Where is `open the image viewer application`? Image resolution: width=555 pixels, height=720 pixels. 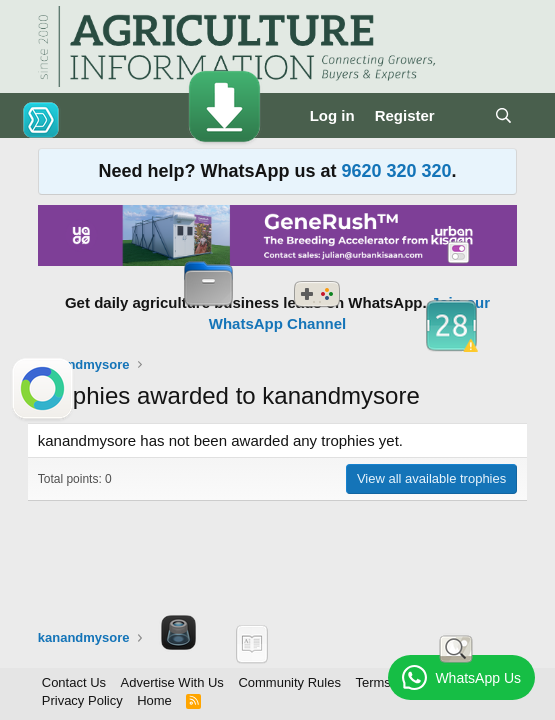
open the image viewer application is located at coordinates (456, 649).